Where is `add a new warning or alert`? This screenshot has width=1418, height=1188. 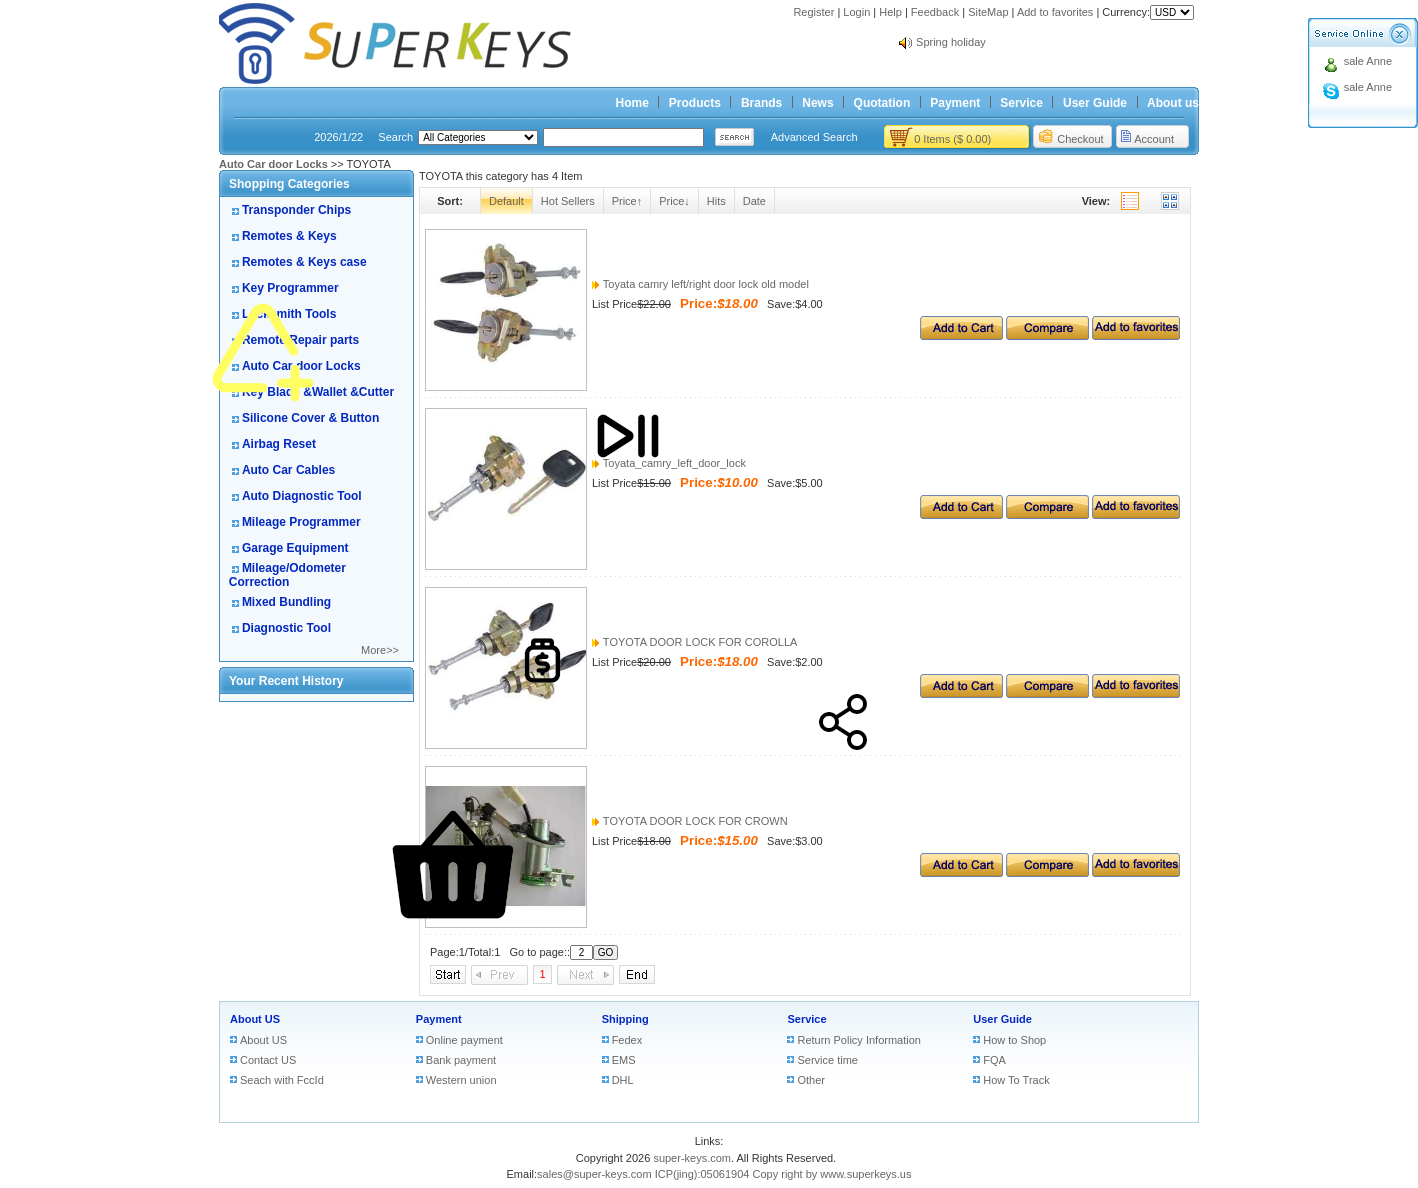 add a new warning or alert is located at coordinates (263, 351).